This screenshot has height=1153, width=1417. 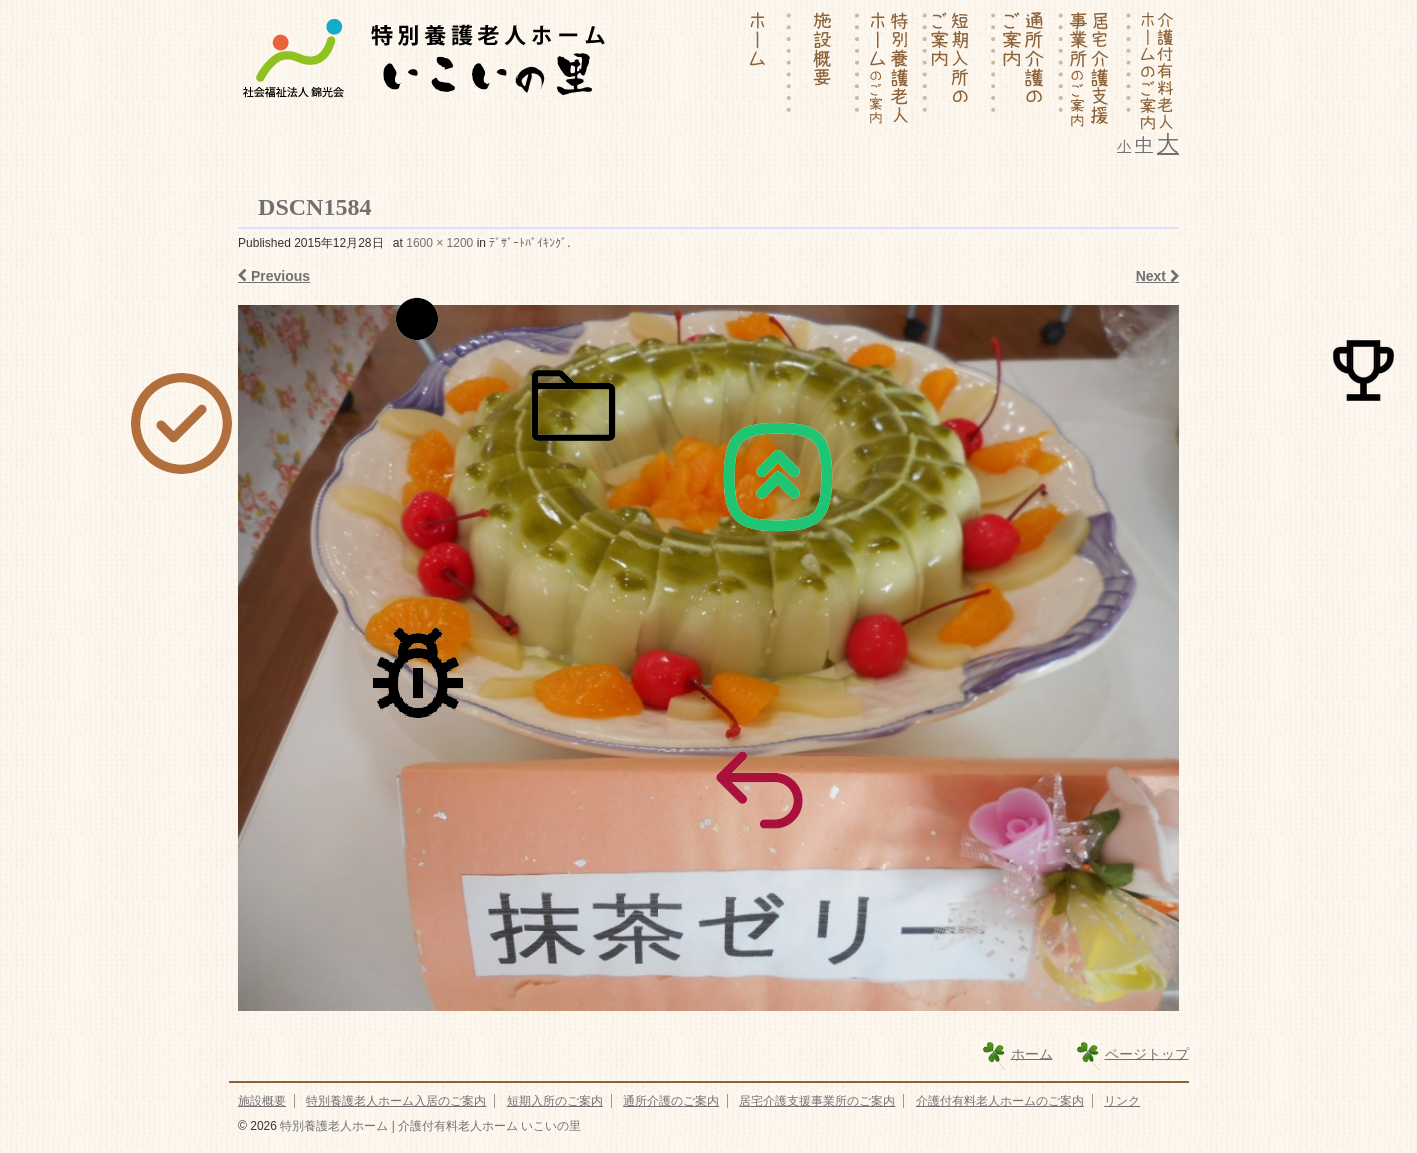 I want to click on indicates a completed or successful action, so click(x=181, y=423).